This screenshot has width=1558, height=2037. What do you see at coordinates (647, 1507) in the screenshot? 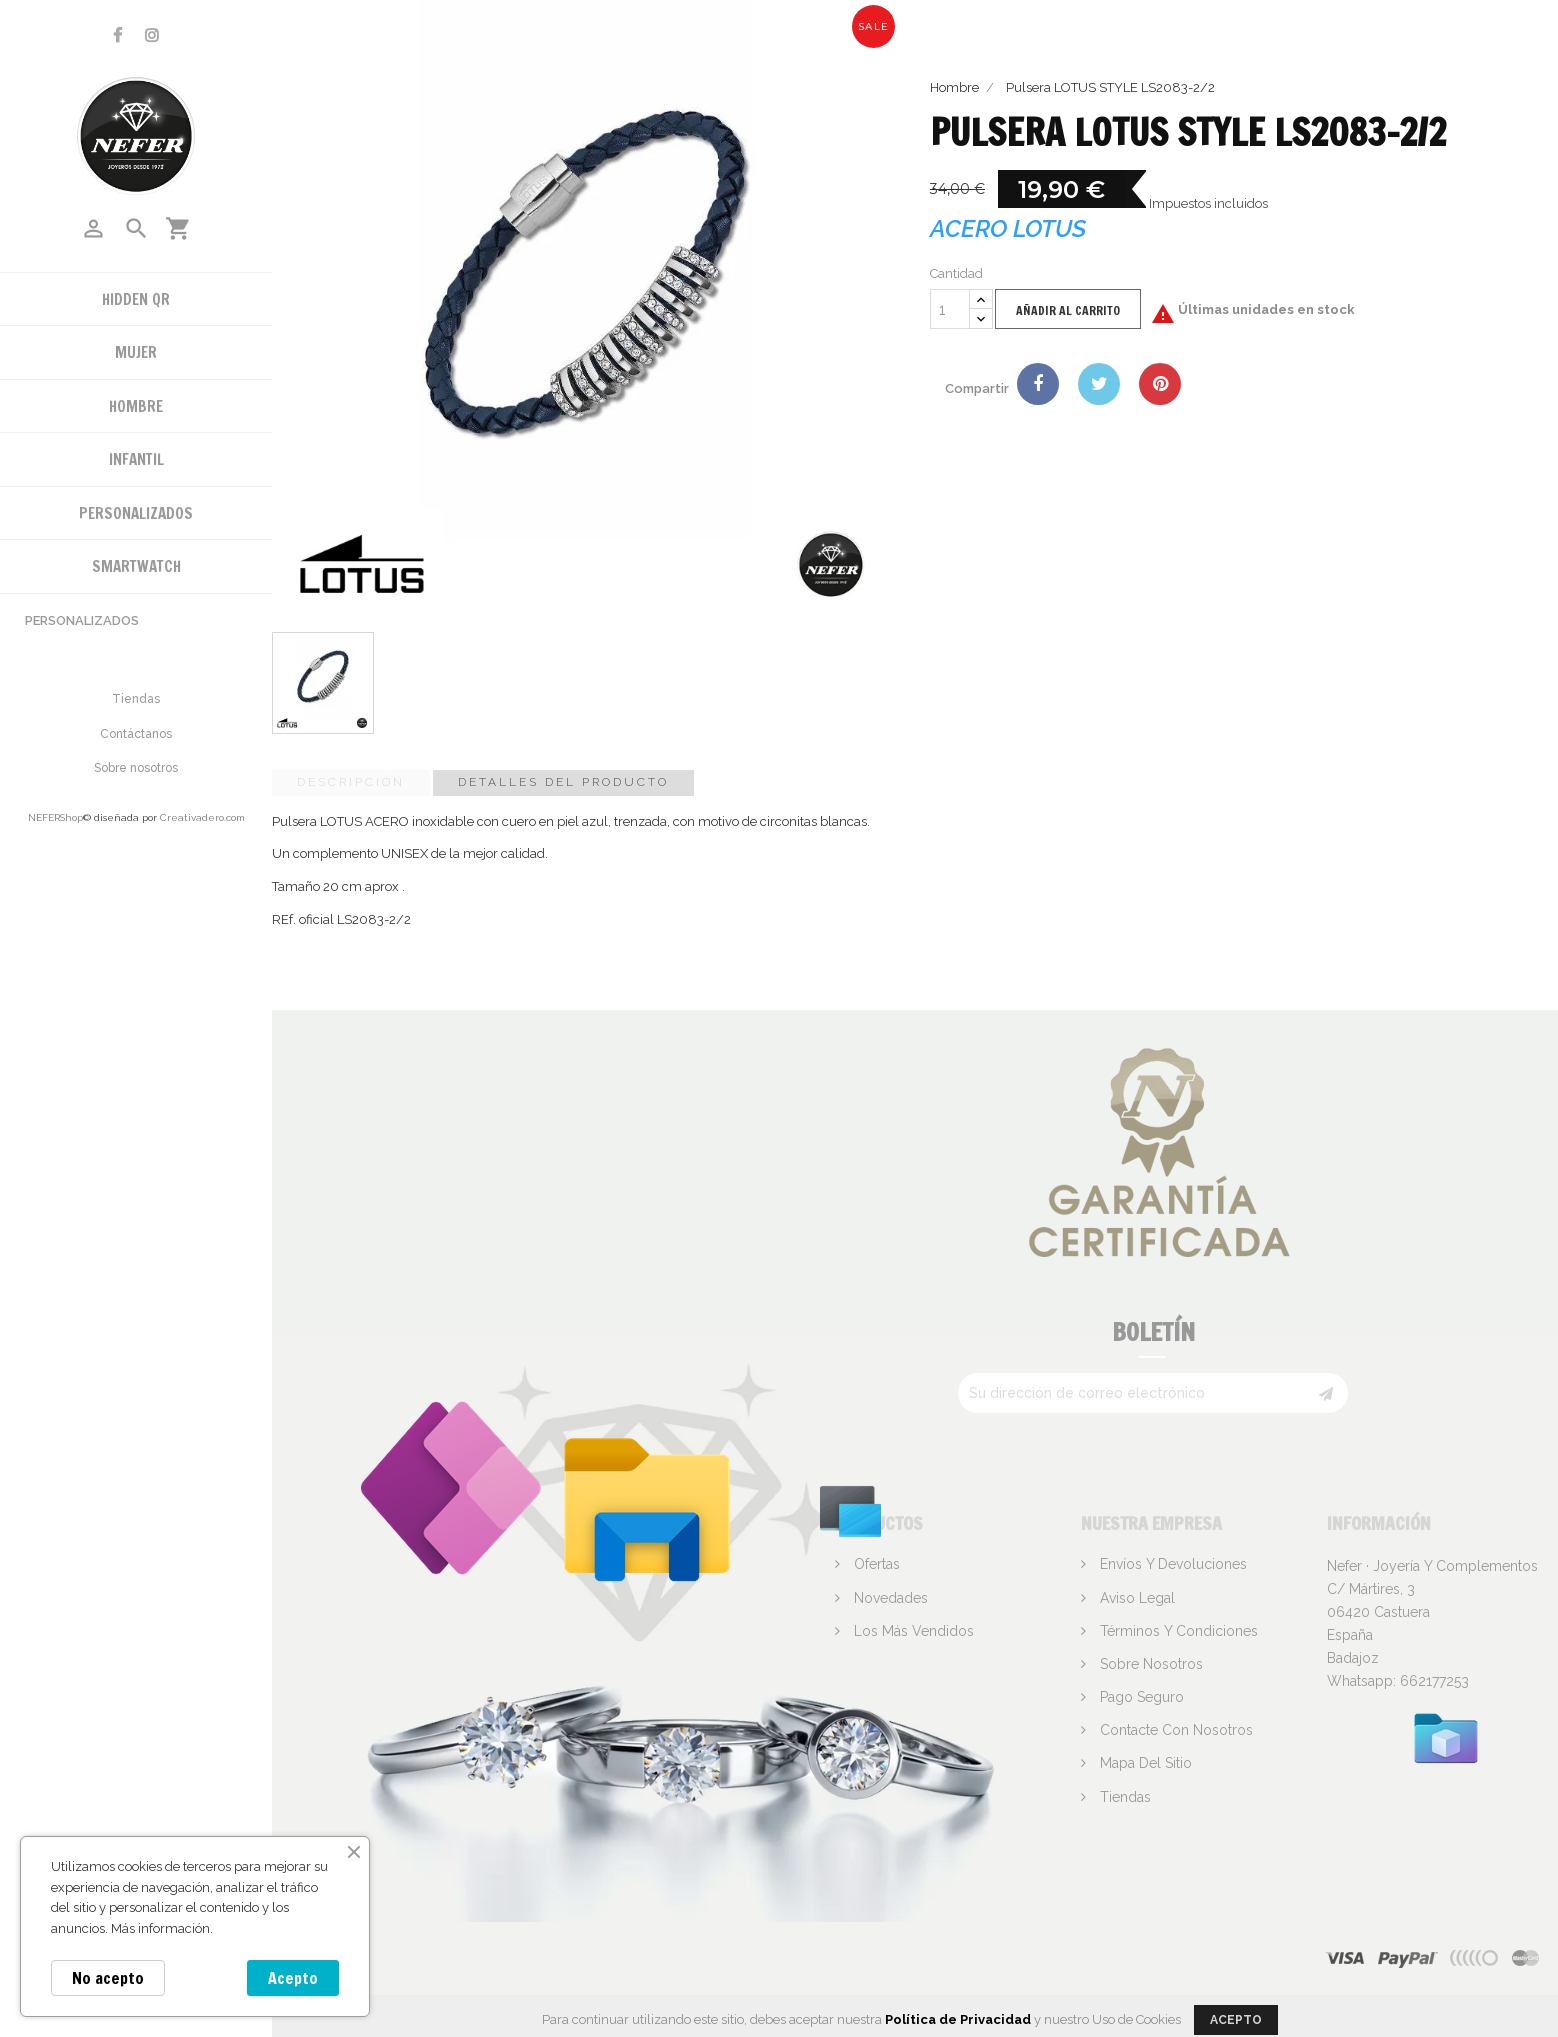
I see `open windows file explorer` at bounding box center [647, 1507].